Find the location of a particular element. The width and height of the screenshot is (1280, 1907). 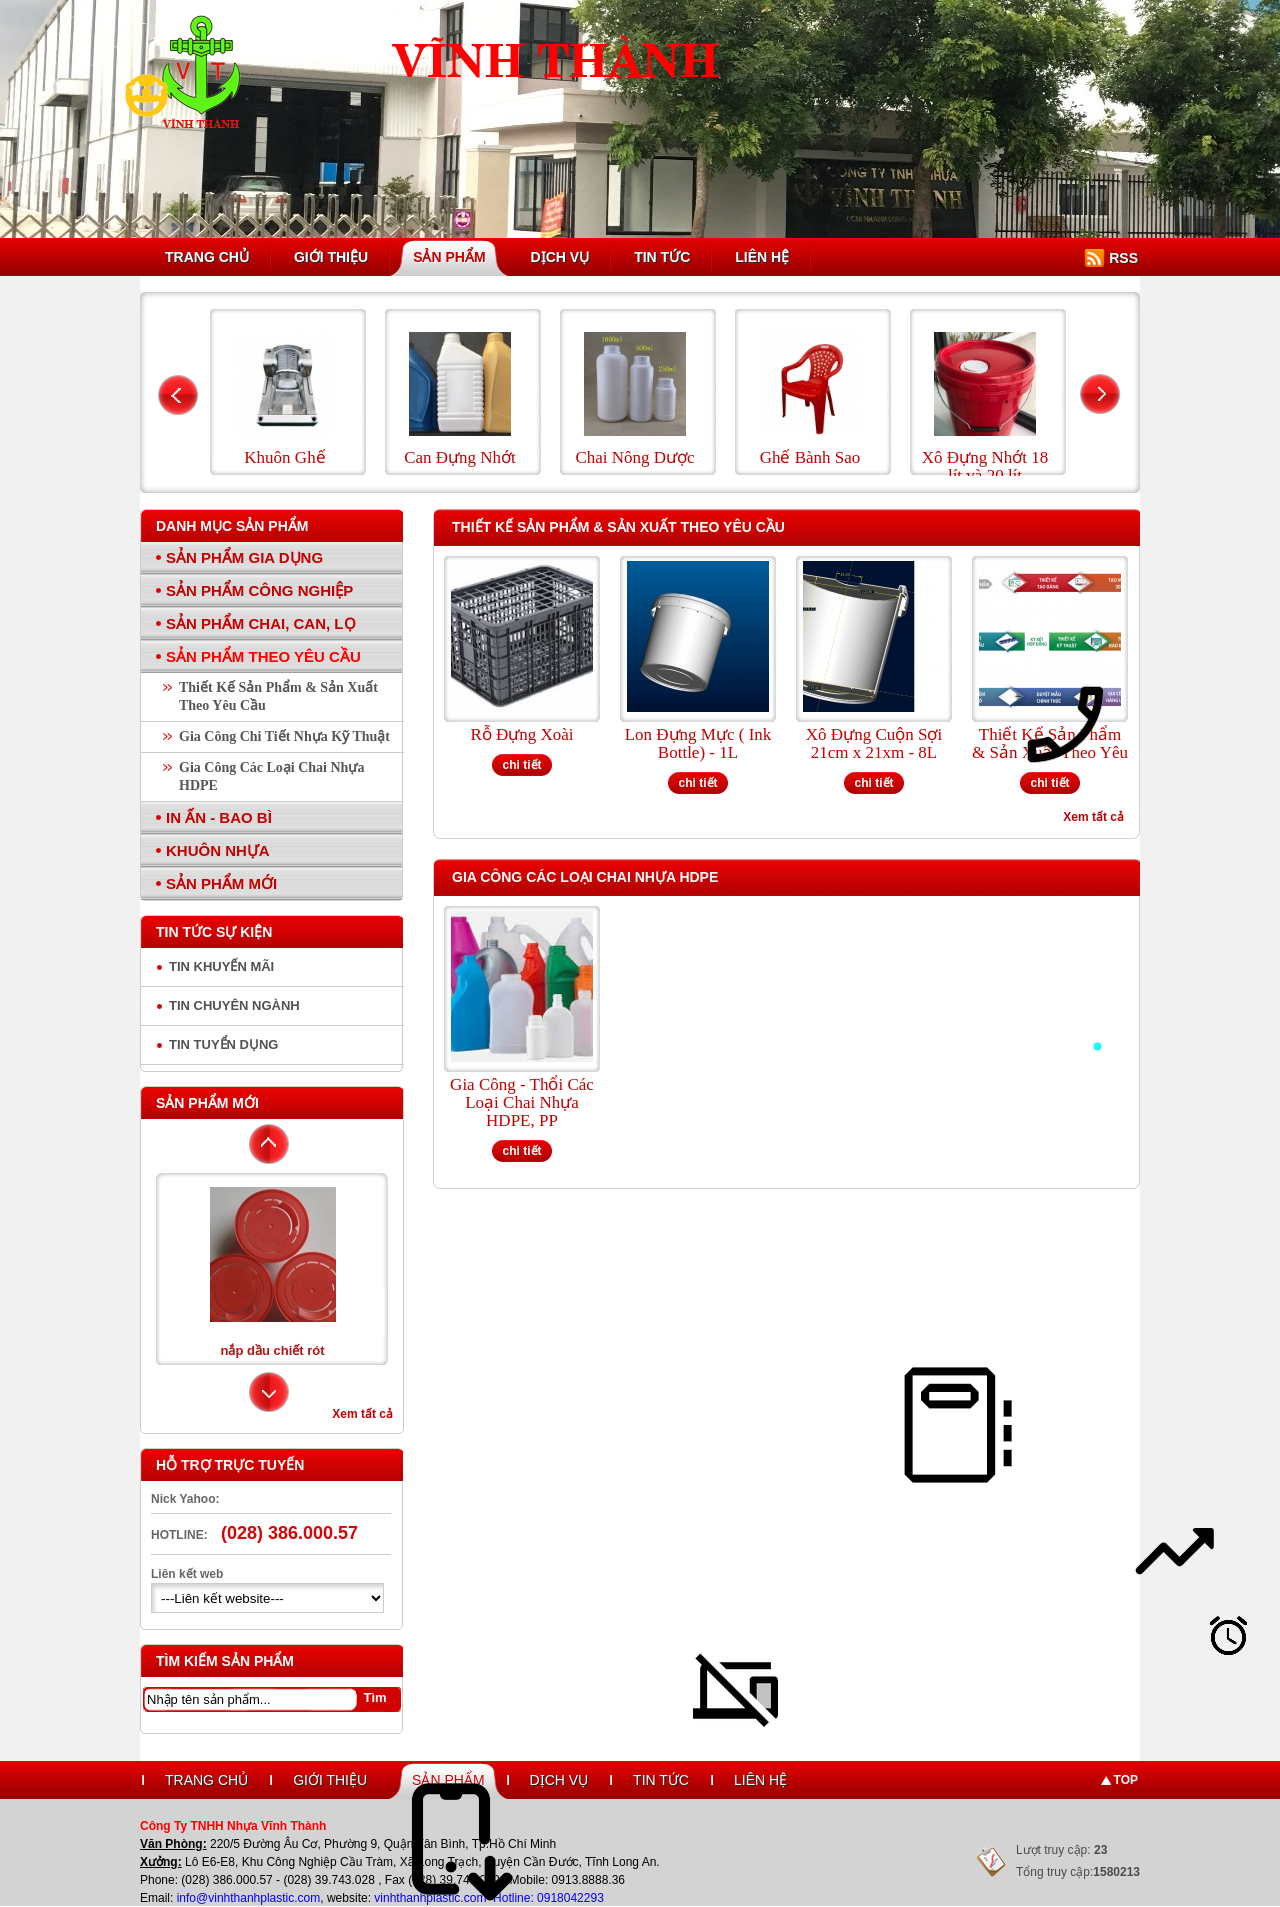

view trending or popular content is located at coordinates (1174, 1552).